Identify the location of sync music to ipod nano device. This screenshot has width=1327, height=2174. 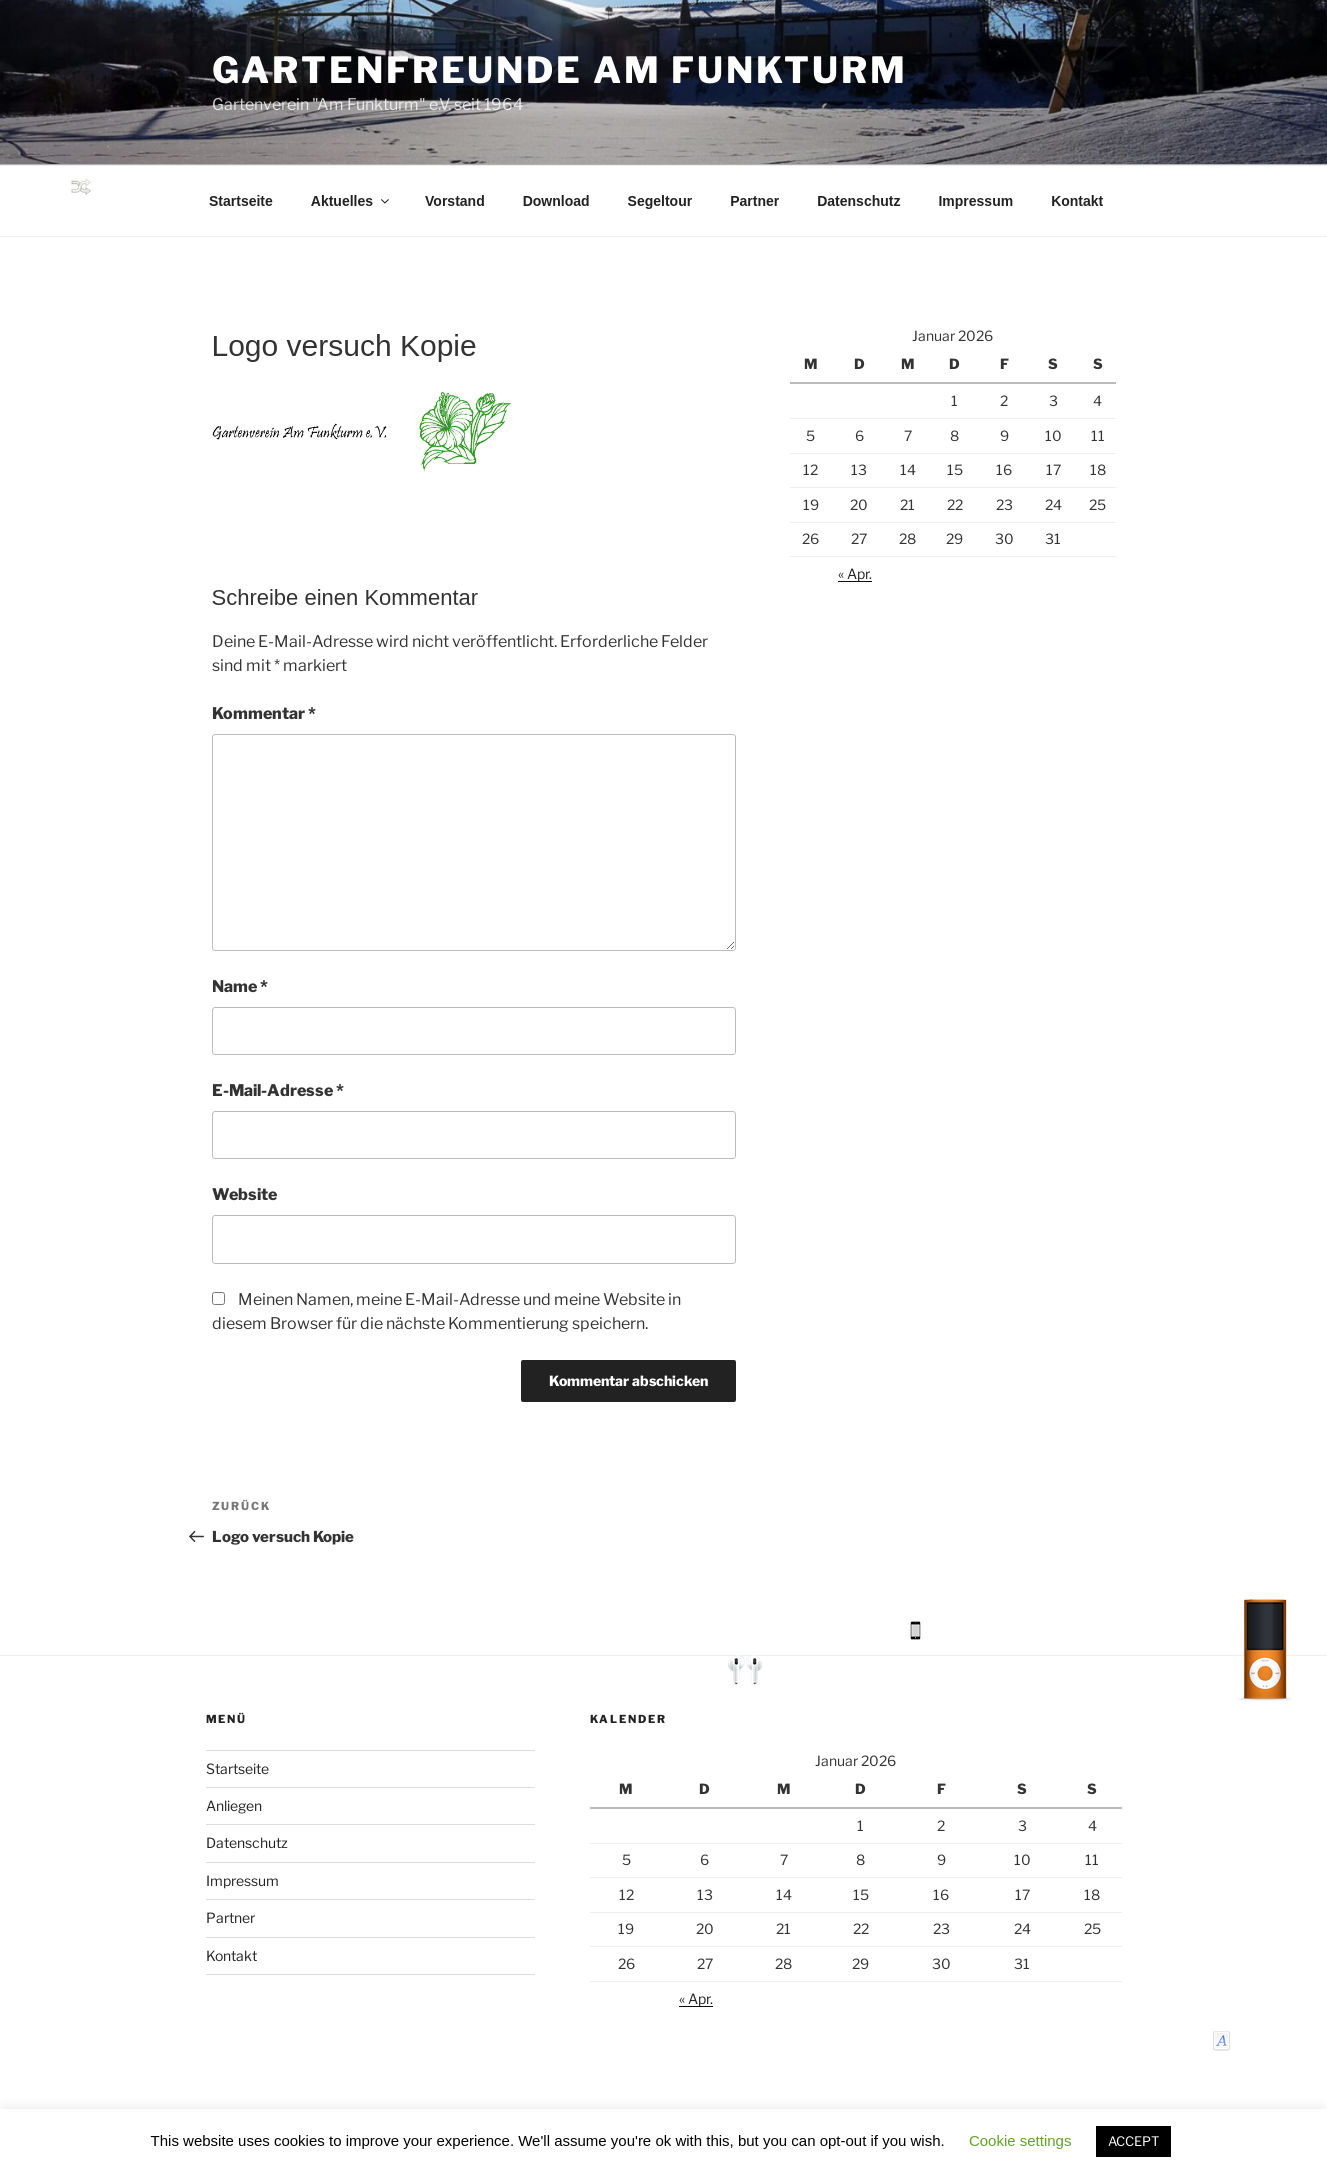
(1264, 1650).